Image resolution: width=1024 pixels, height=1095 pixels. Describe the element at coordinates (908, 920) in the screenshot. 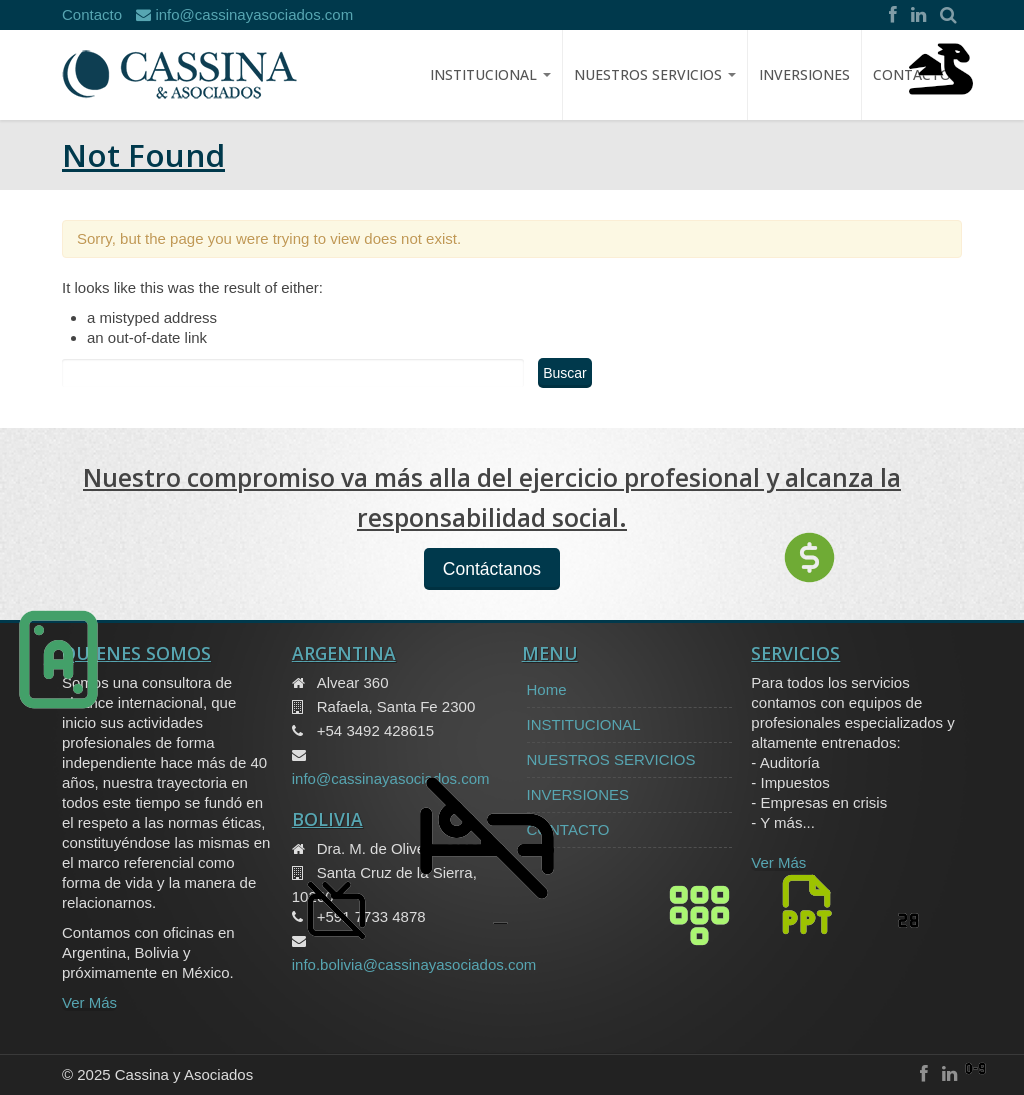

I see `indicates day 28 on a calendar` at that location.